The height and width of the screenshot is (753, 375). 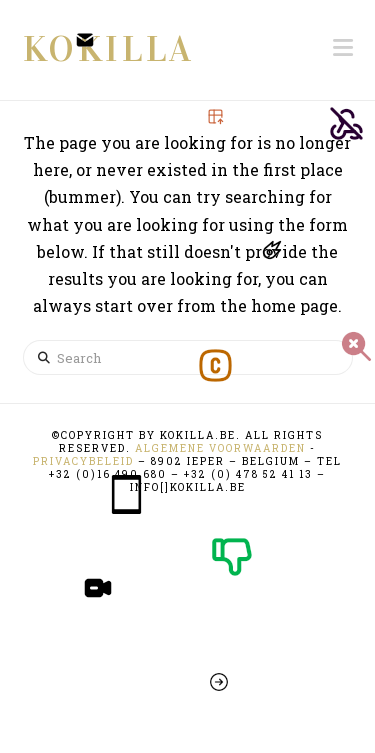 What do you see at coordinates (356, 346) in the screenshot?
I see `cancel or clear current search` at bounding box center [356, 346].